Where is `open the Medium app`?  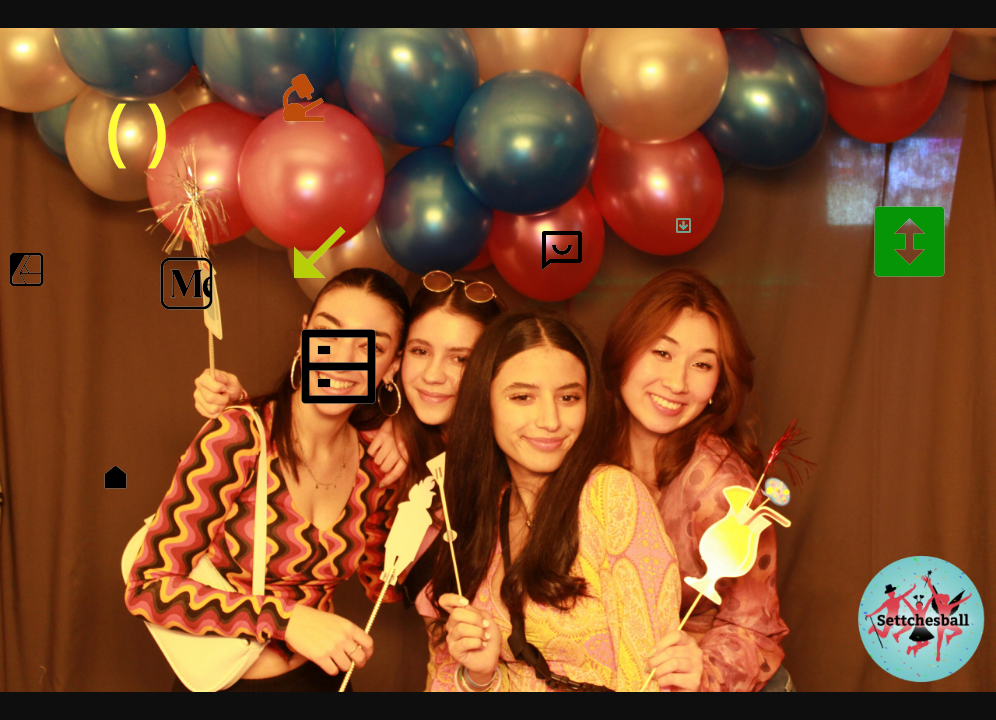
open the Medium app is located at coordinates (186, 283).